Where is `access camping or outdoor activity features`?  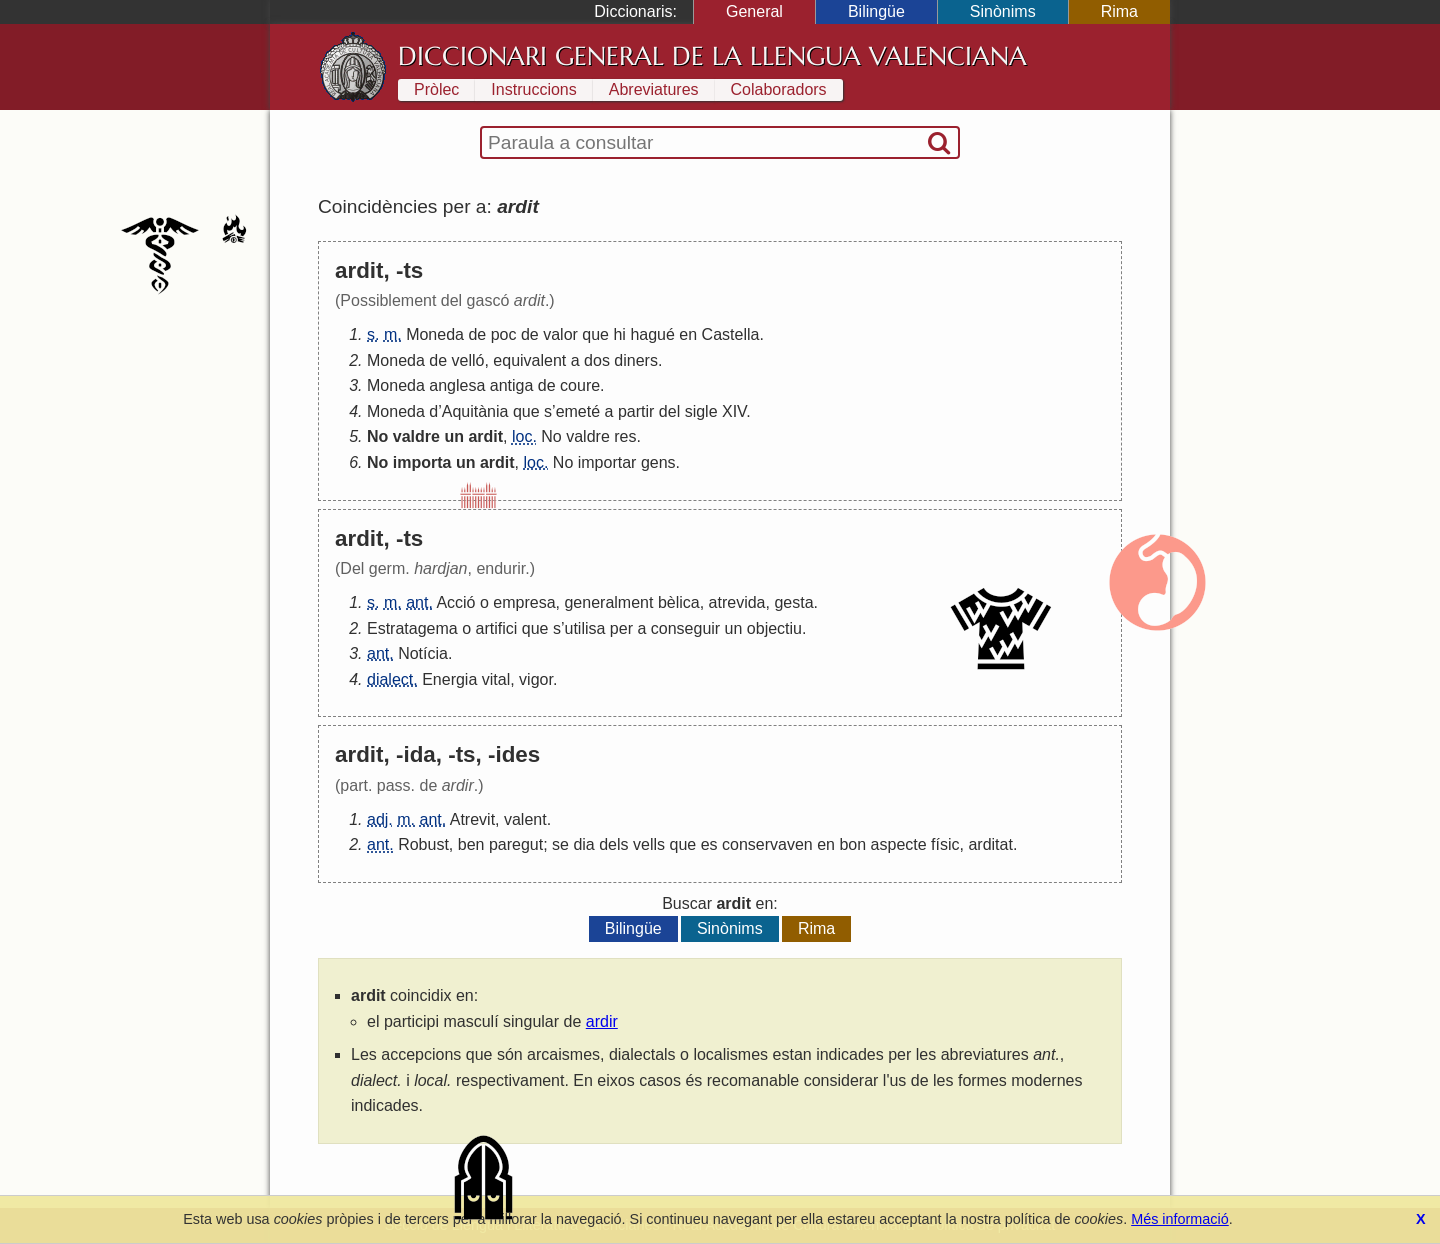
access camping or outdoor activity features is located at coordinates (233, 228).